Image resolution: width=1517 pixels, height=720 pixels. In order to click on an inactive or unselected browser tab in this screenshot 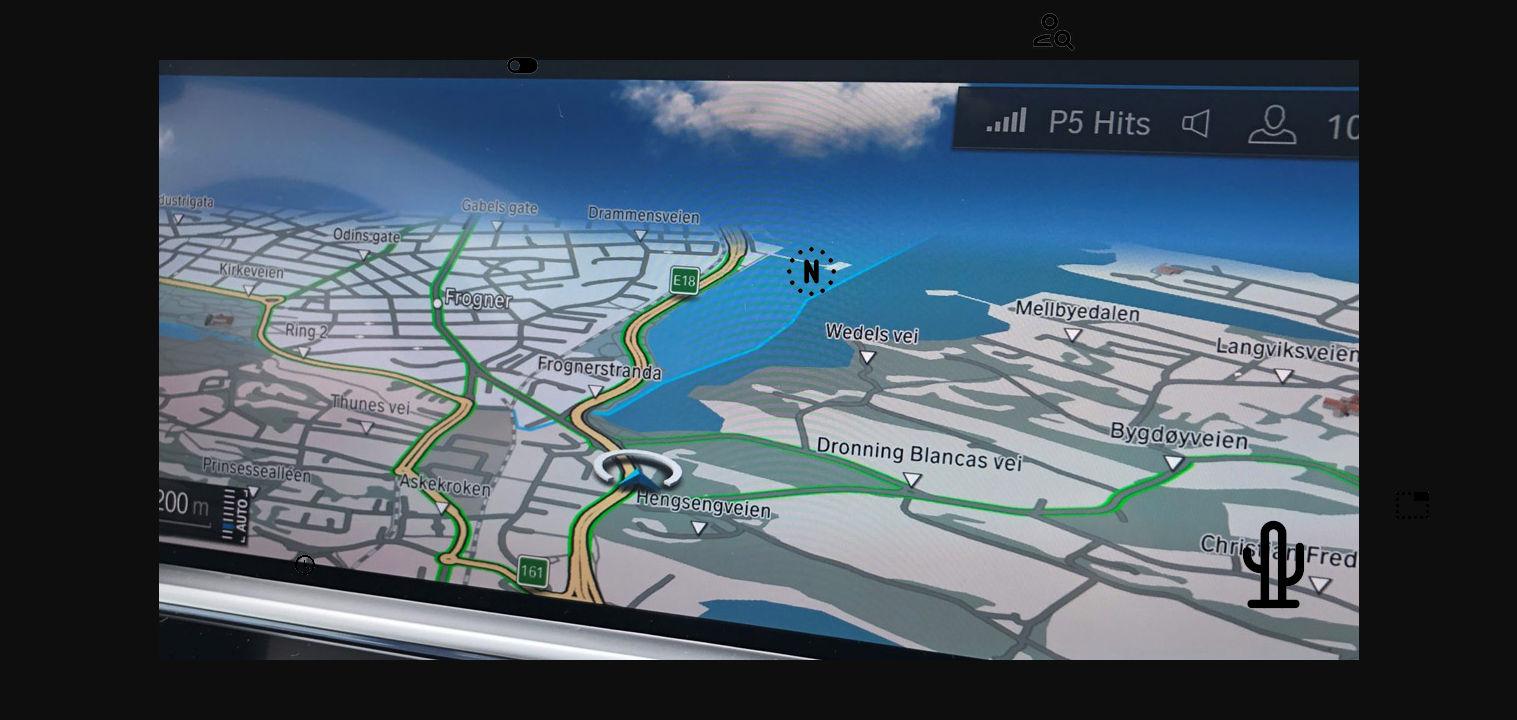, I will do `click(1412, 505)`.